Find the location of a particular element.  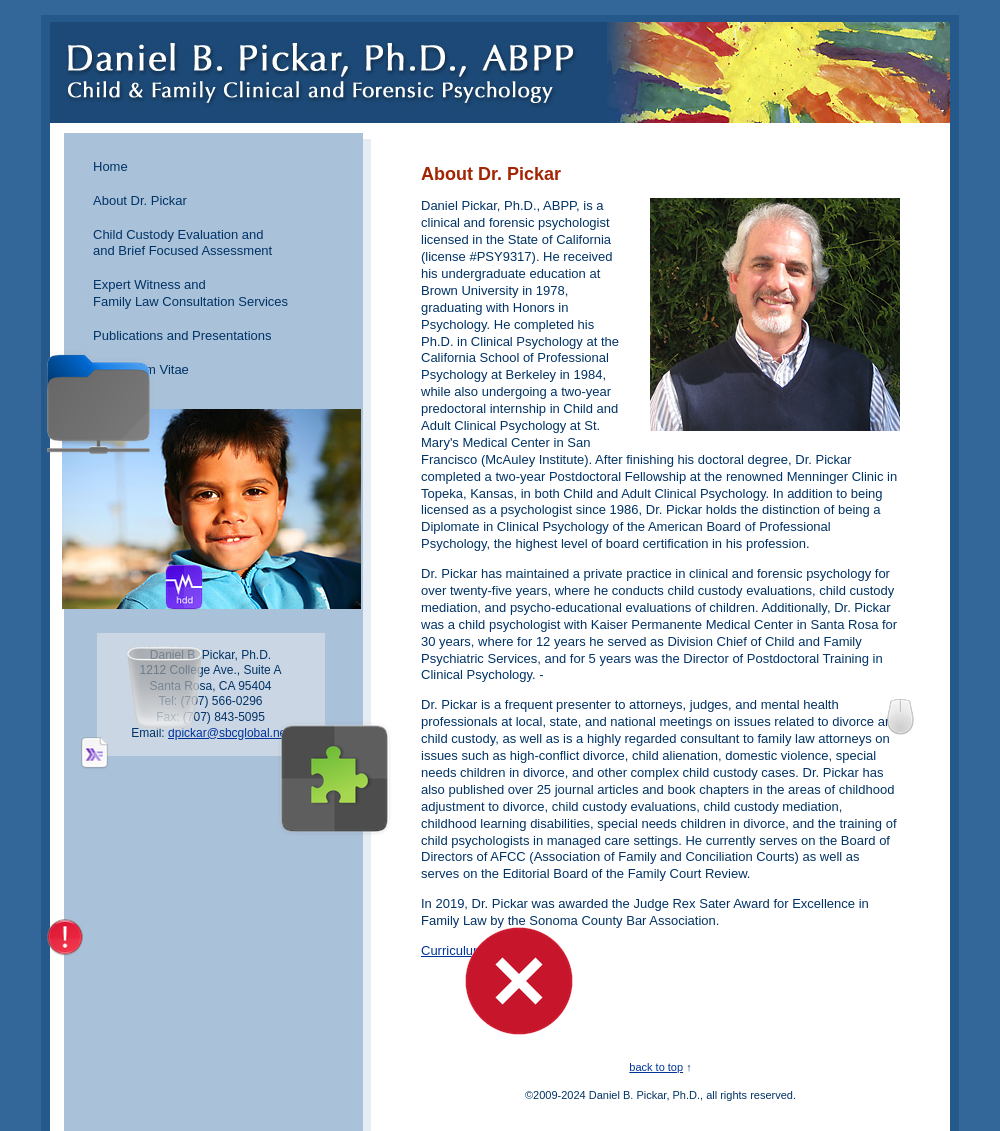

a haskell source code file is located at coordinates (94, 752).